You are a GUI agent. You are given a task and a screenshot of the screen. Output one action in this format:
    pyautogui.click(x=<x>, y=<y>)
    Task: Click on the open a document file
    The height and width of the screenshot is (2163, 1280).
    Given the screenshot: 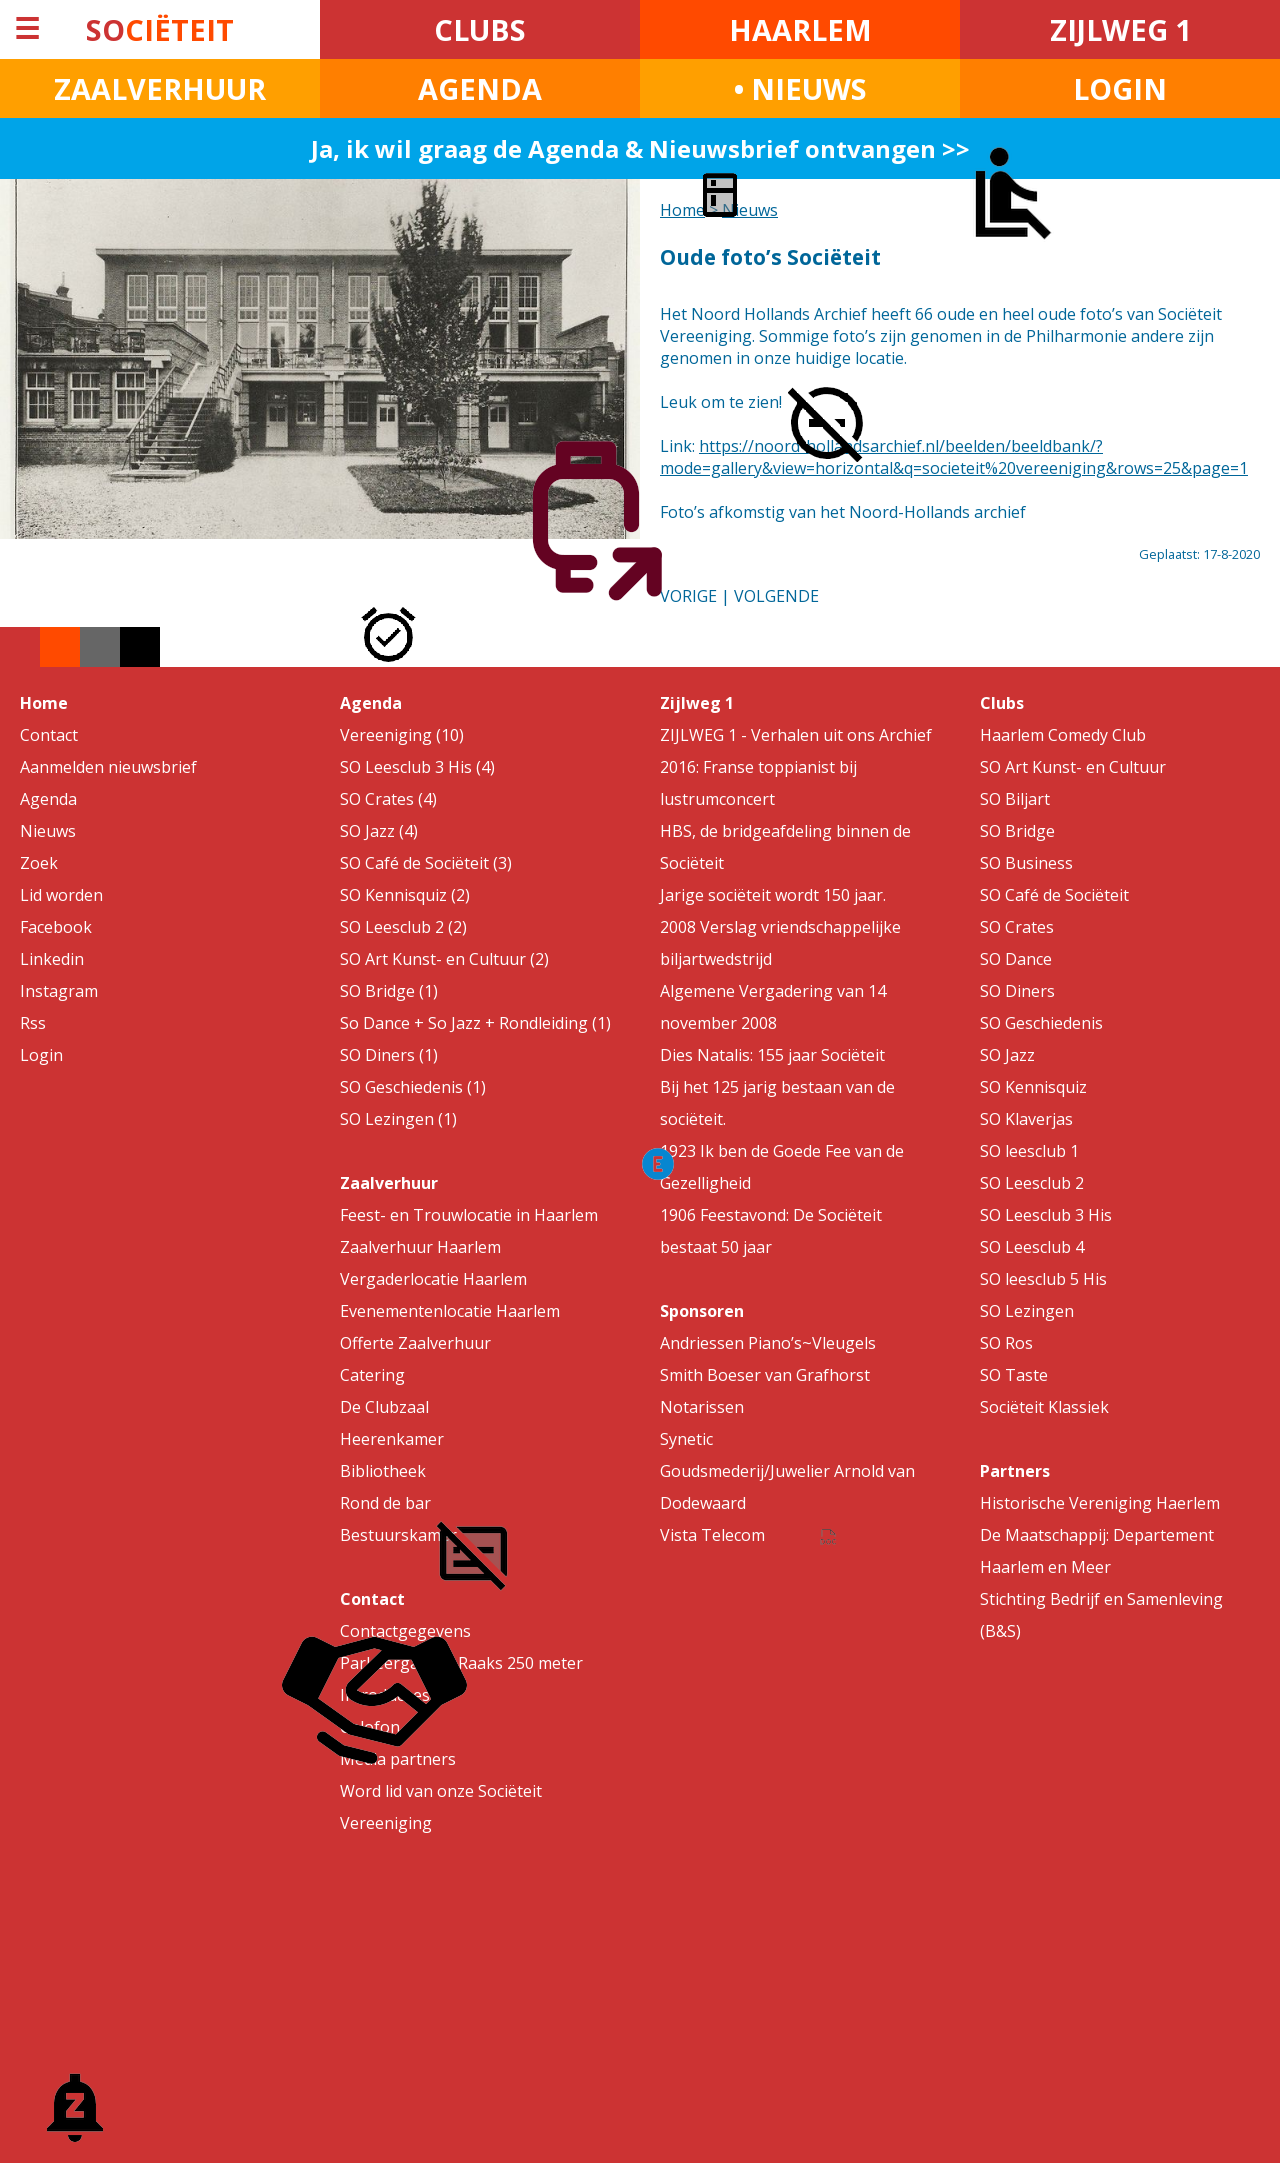 What is the action you would take?
    pyautogui.click(x=828, y=1537)
    